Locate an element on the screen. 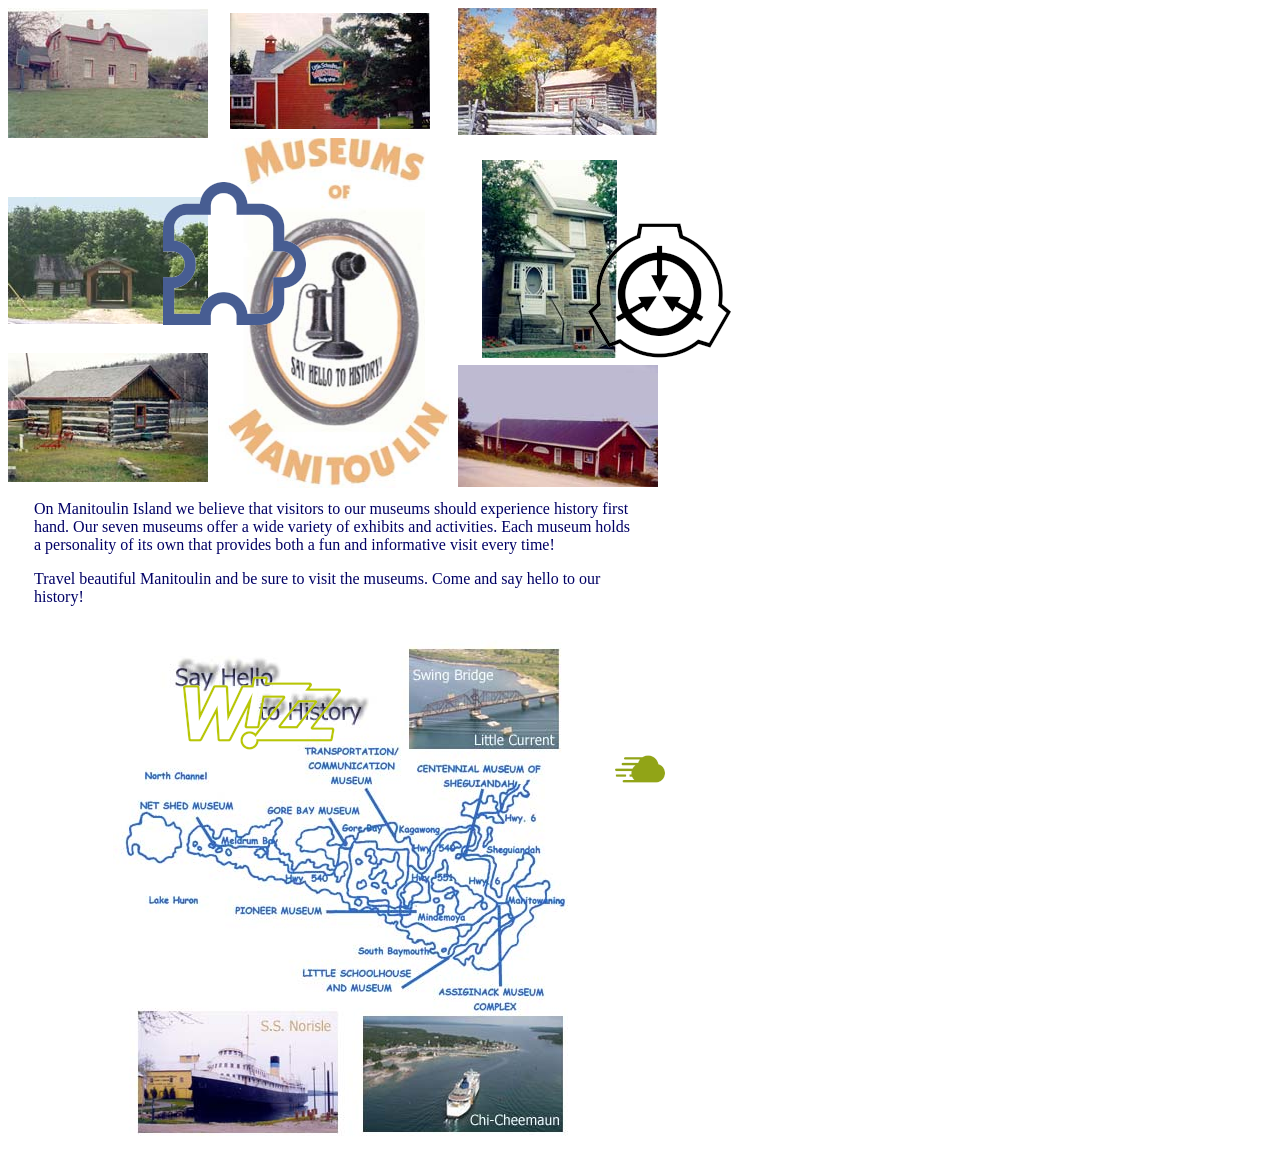 Image resolution: width=1280 pixels, height=1157 pixels. visit the Wizz Air website or app is located at coordinates (262, 713).